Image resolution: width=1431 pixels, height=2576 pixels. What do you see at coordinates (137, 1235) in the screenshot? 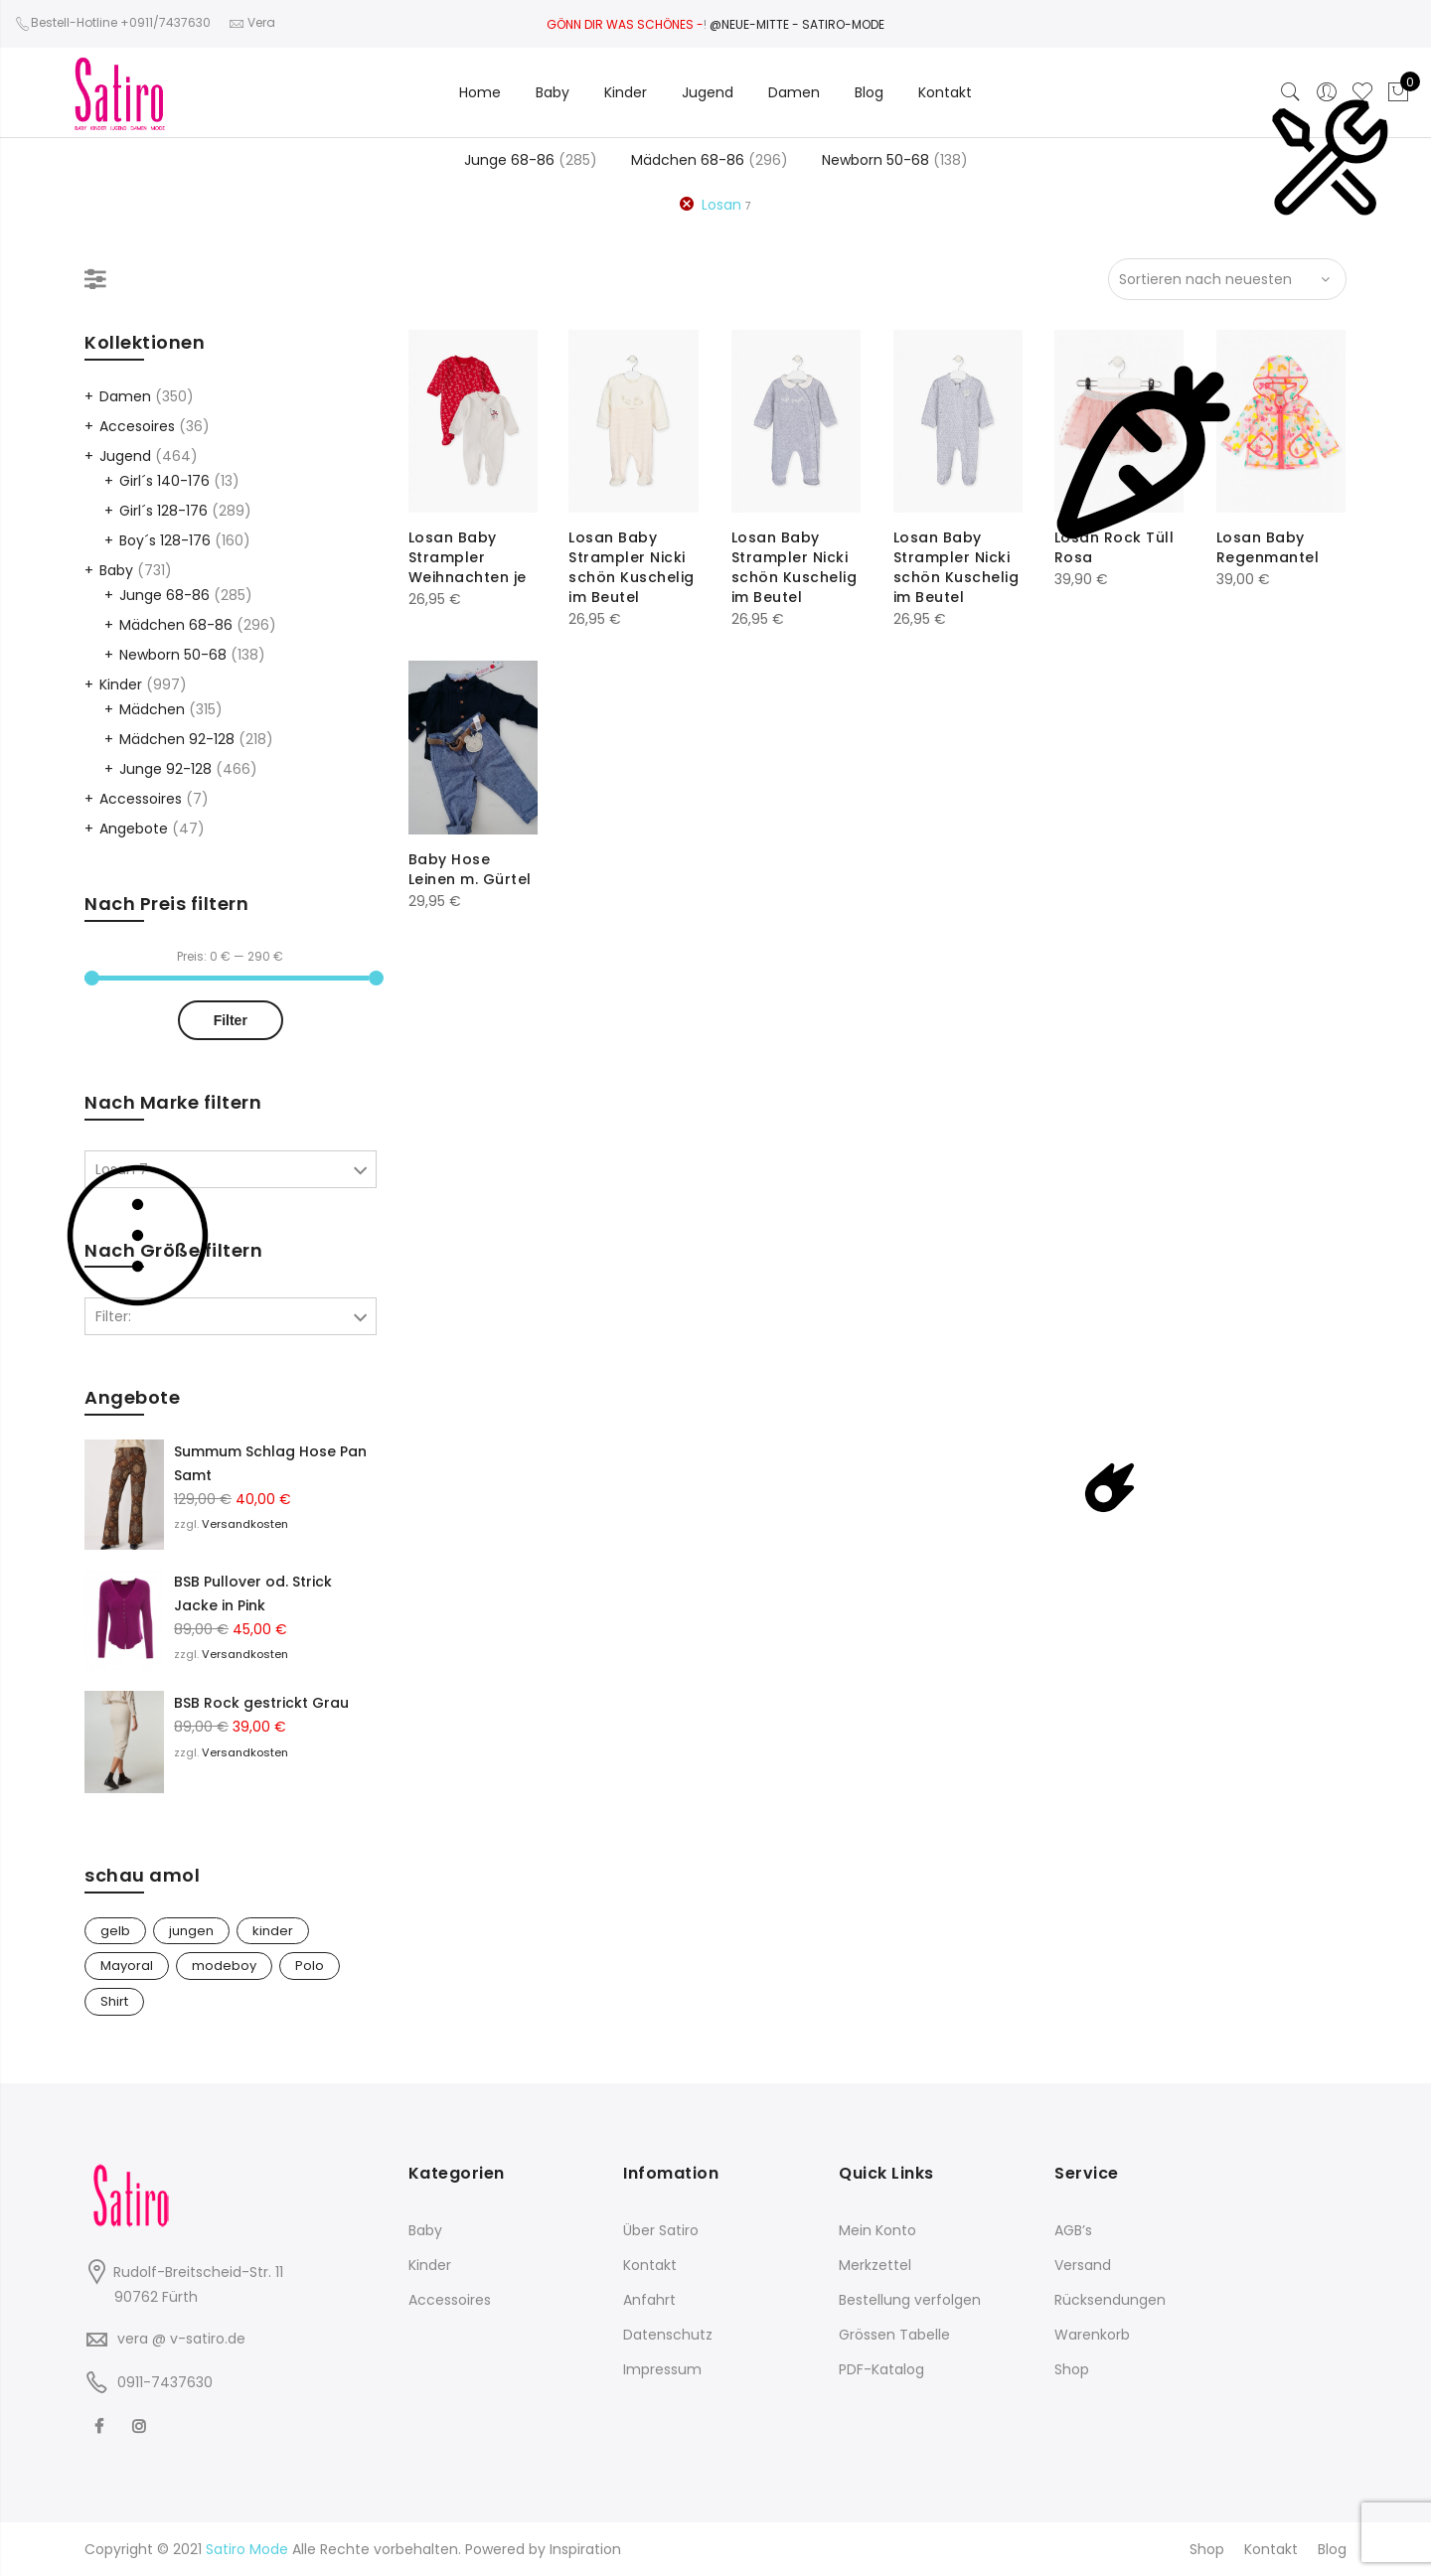
I see `access more options or actions` at bounding box center [137, 1235].